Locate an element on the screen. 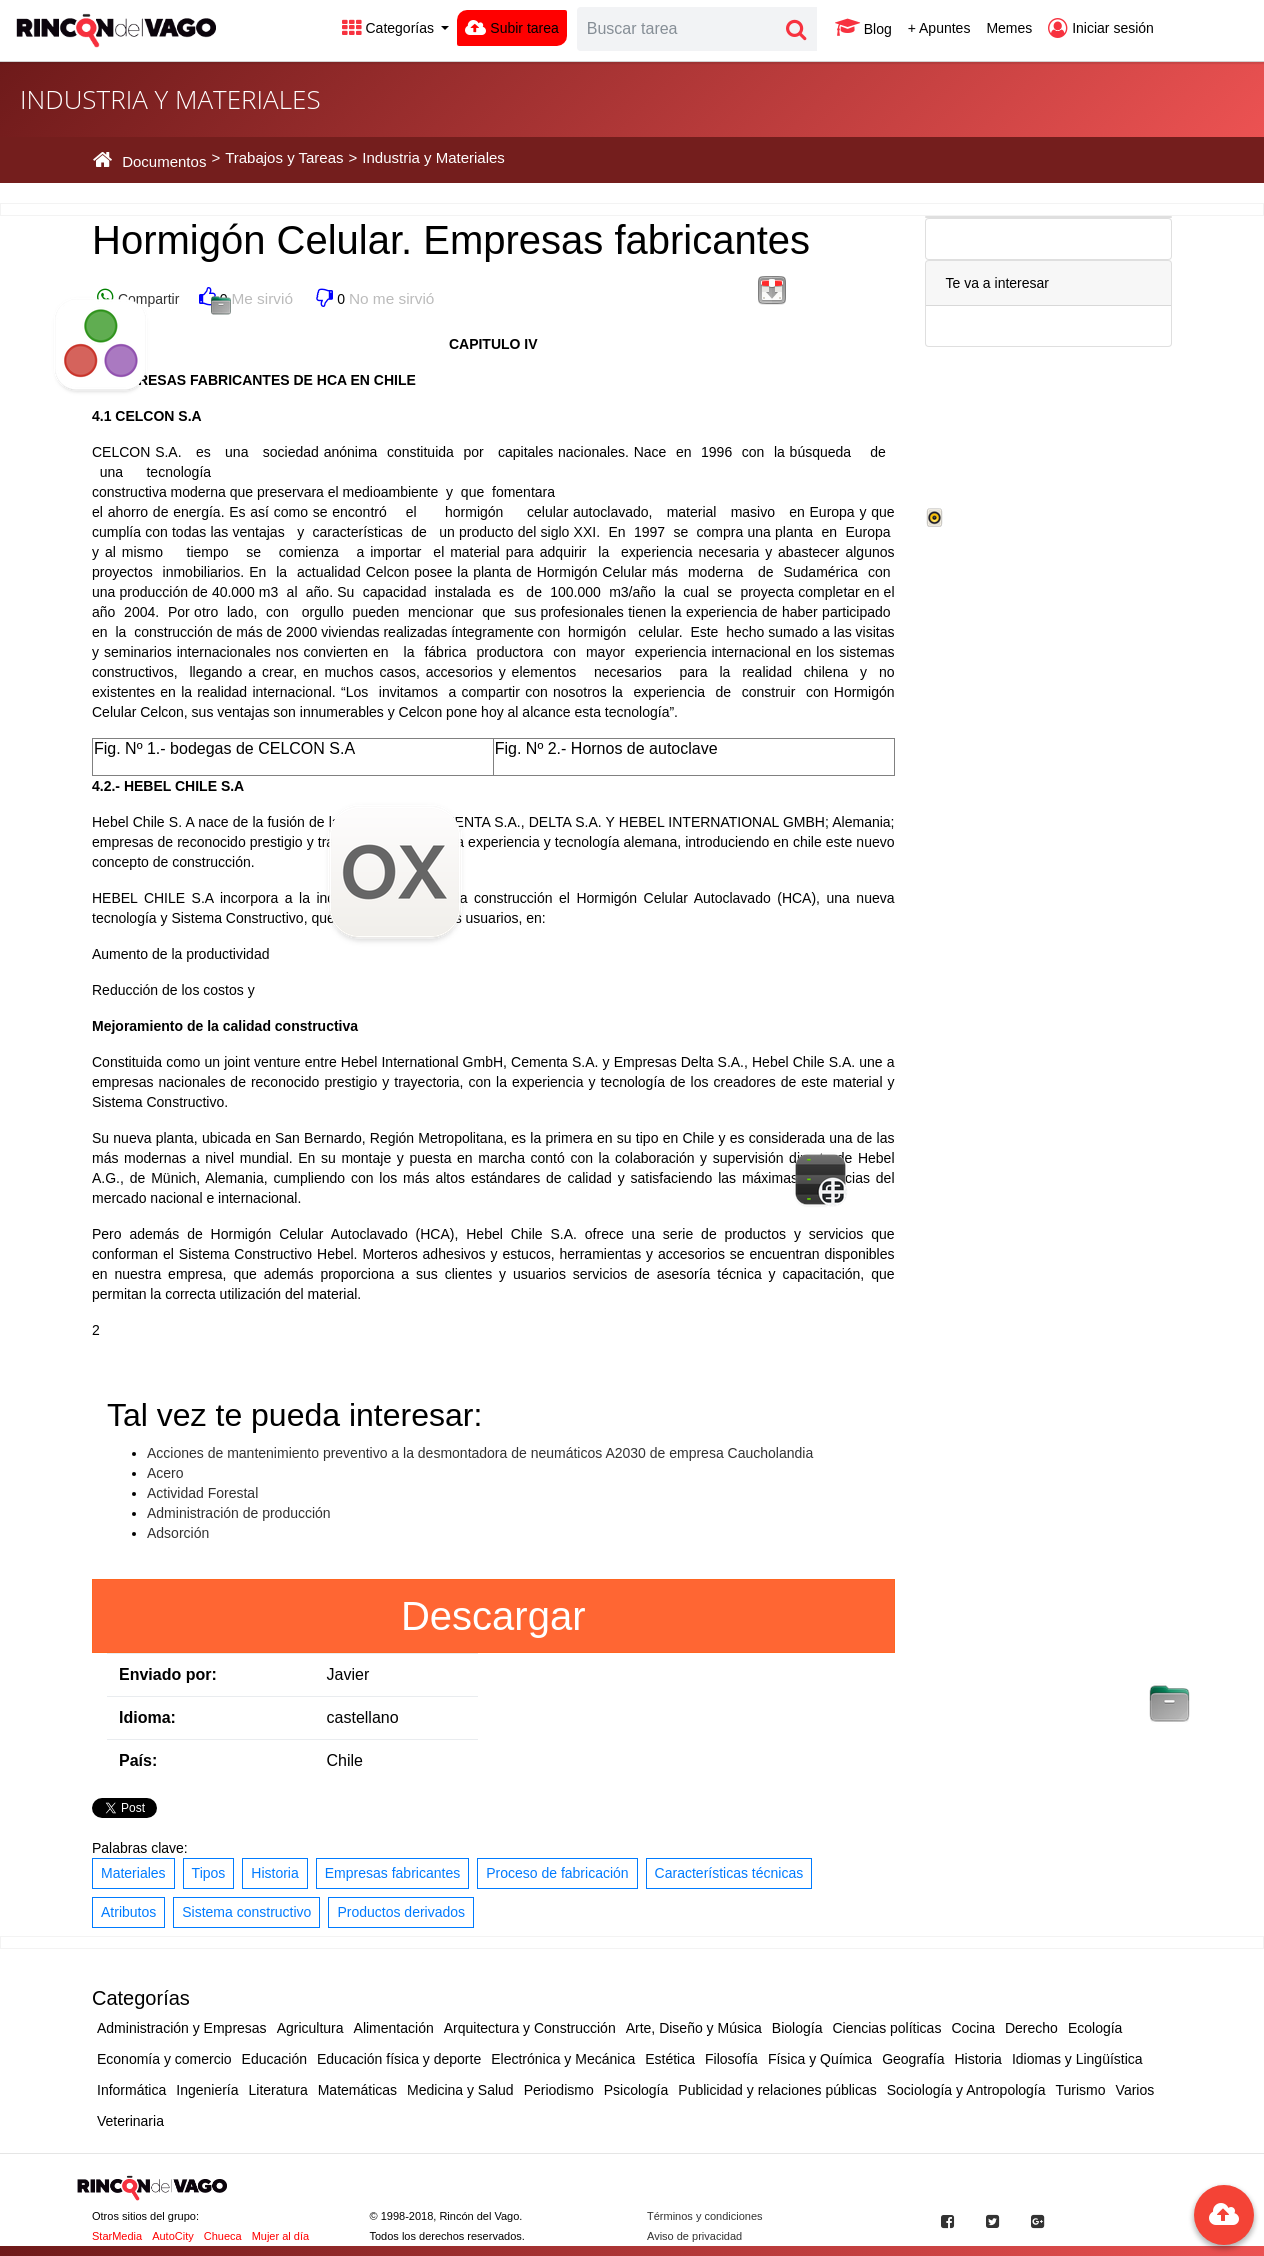 The width and height of the screenshot is (1264, 2256). open the file manager is located at coordinates (1169, 1703).